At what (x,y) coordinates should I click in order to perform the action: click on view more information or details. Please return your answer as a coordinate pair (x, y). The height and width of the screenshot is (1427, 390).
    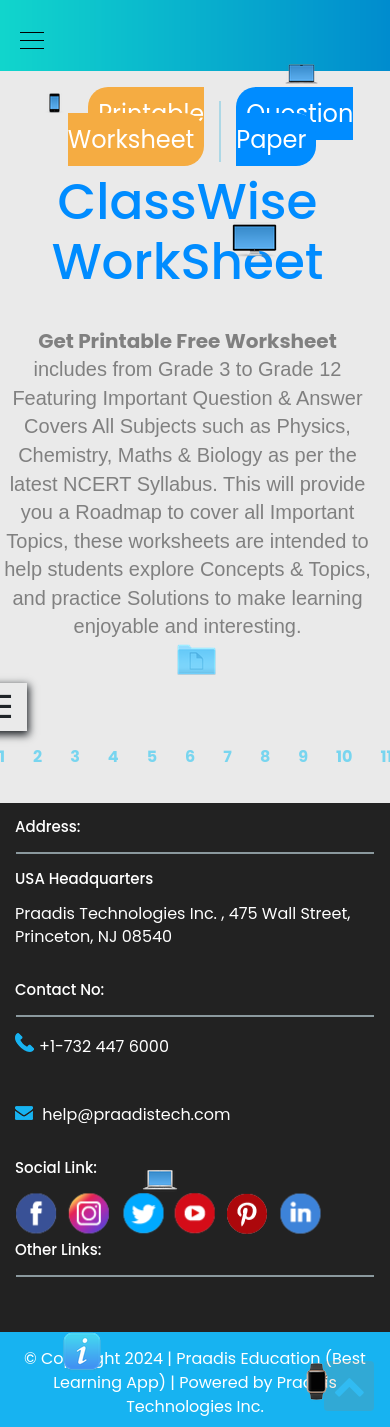
    Looking at the image, I should click on (82, 1352).